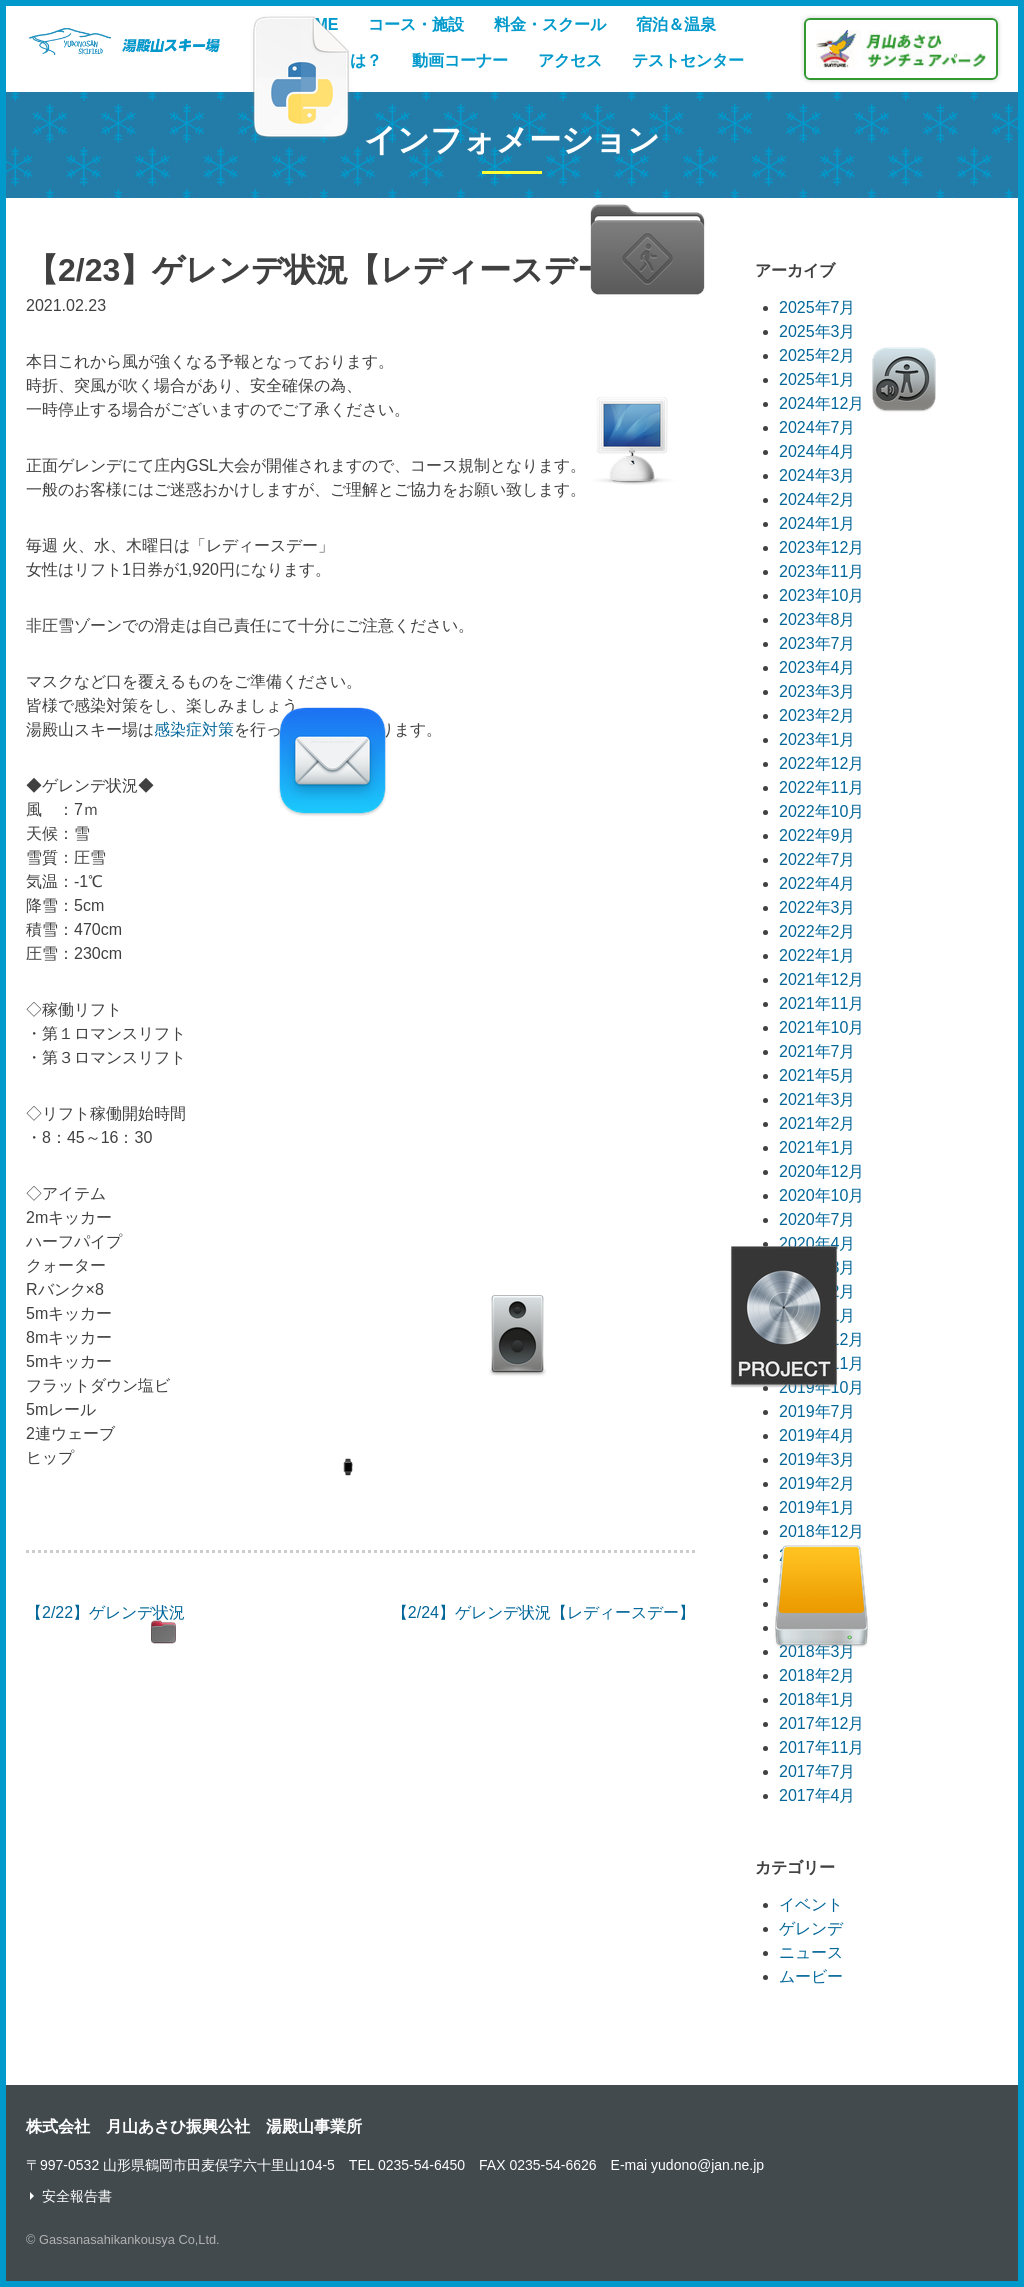 Image resolution: width=1024 pixels, height=2287 pixels. I want to click on access sound or audio settings, so click(517, 1333).